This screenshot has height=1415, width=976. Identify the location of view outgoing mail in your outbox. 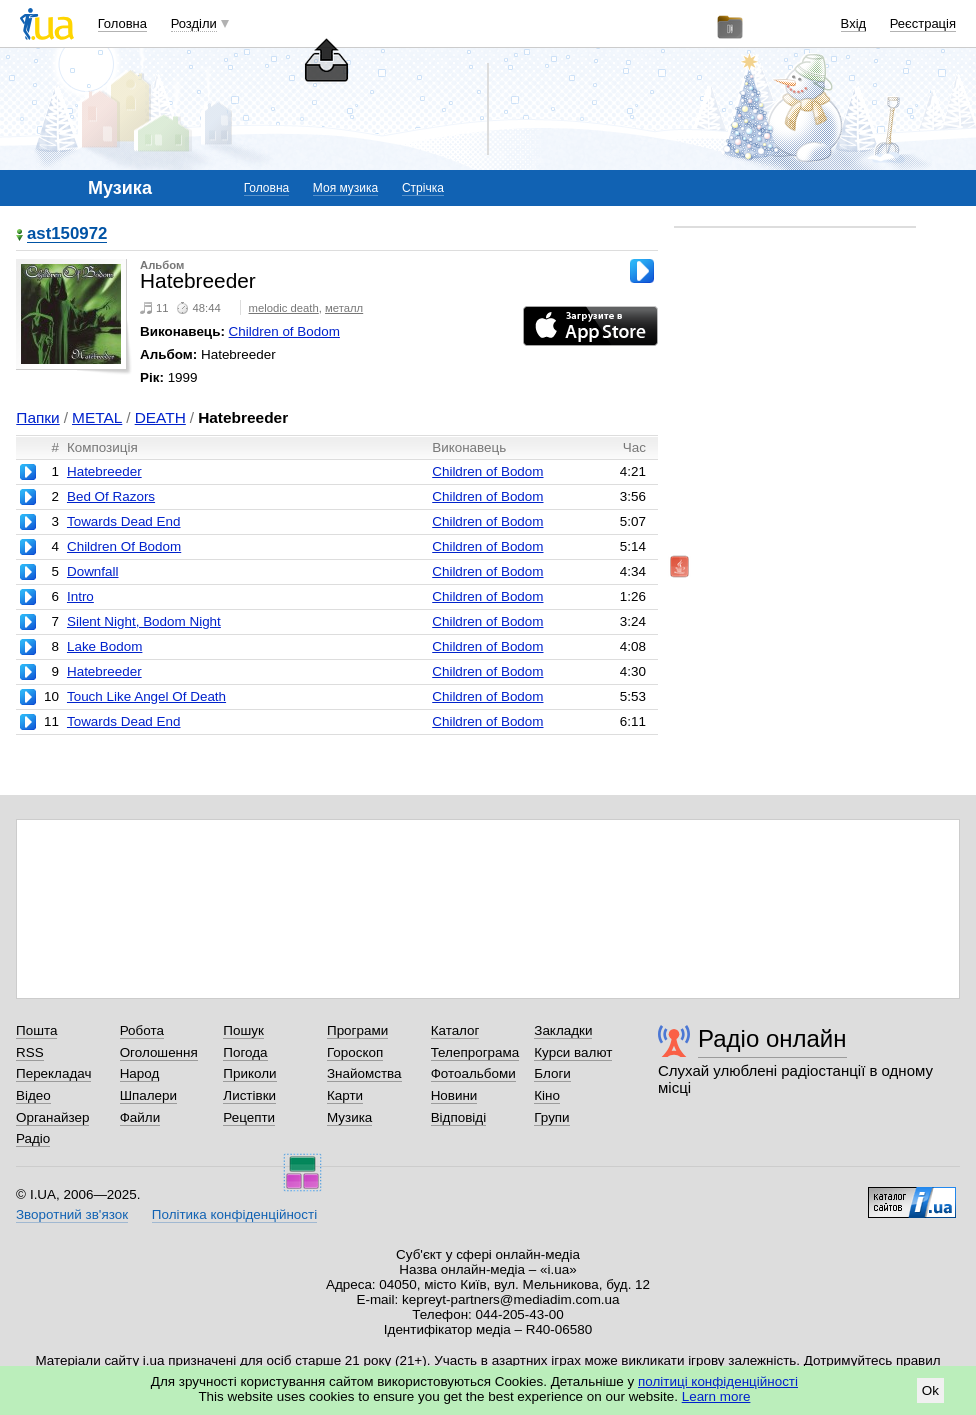
(326, 62).